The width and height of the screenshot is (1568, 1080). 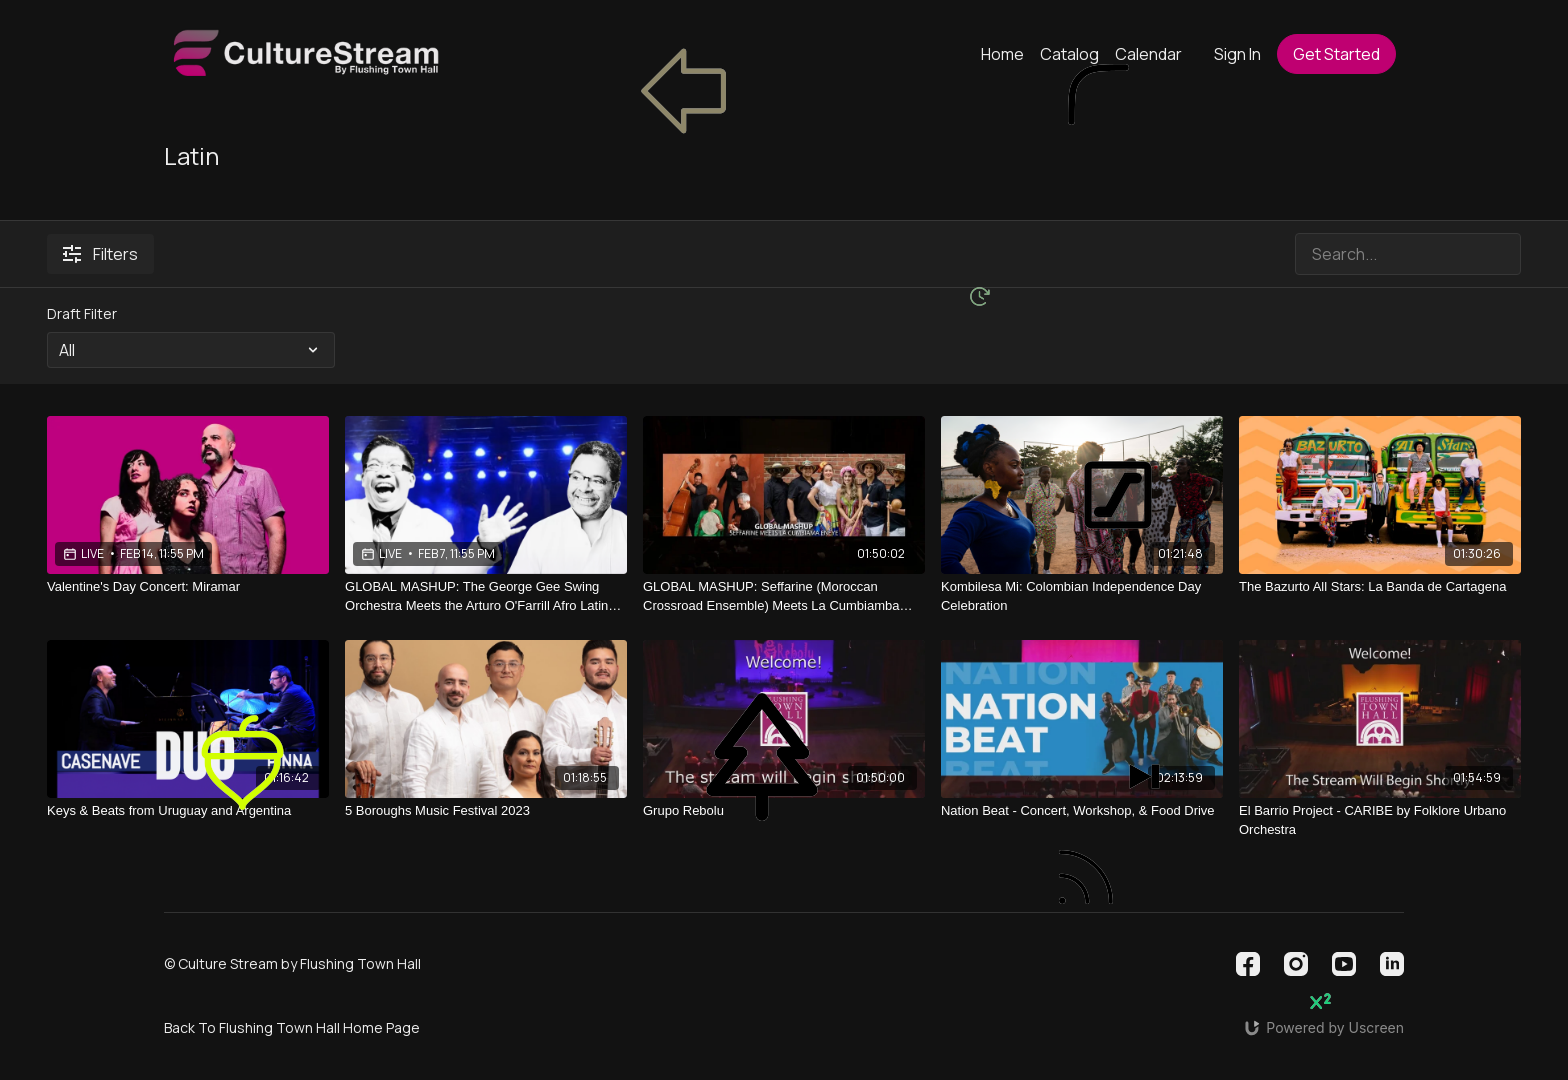 What do you see at coordinates (762, 757) in the screenshot?
I see `indicates parks or nature areas on a map` at bounding box center [762, 757].